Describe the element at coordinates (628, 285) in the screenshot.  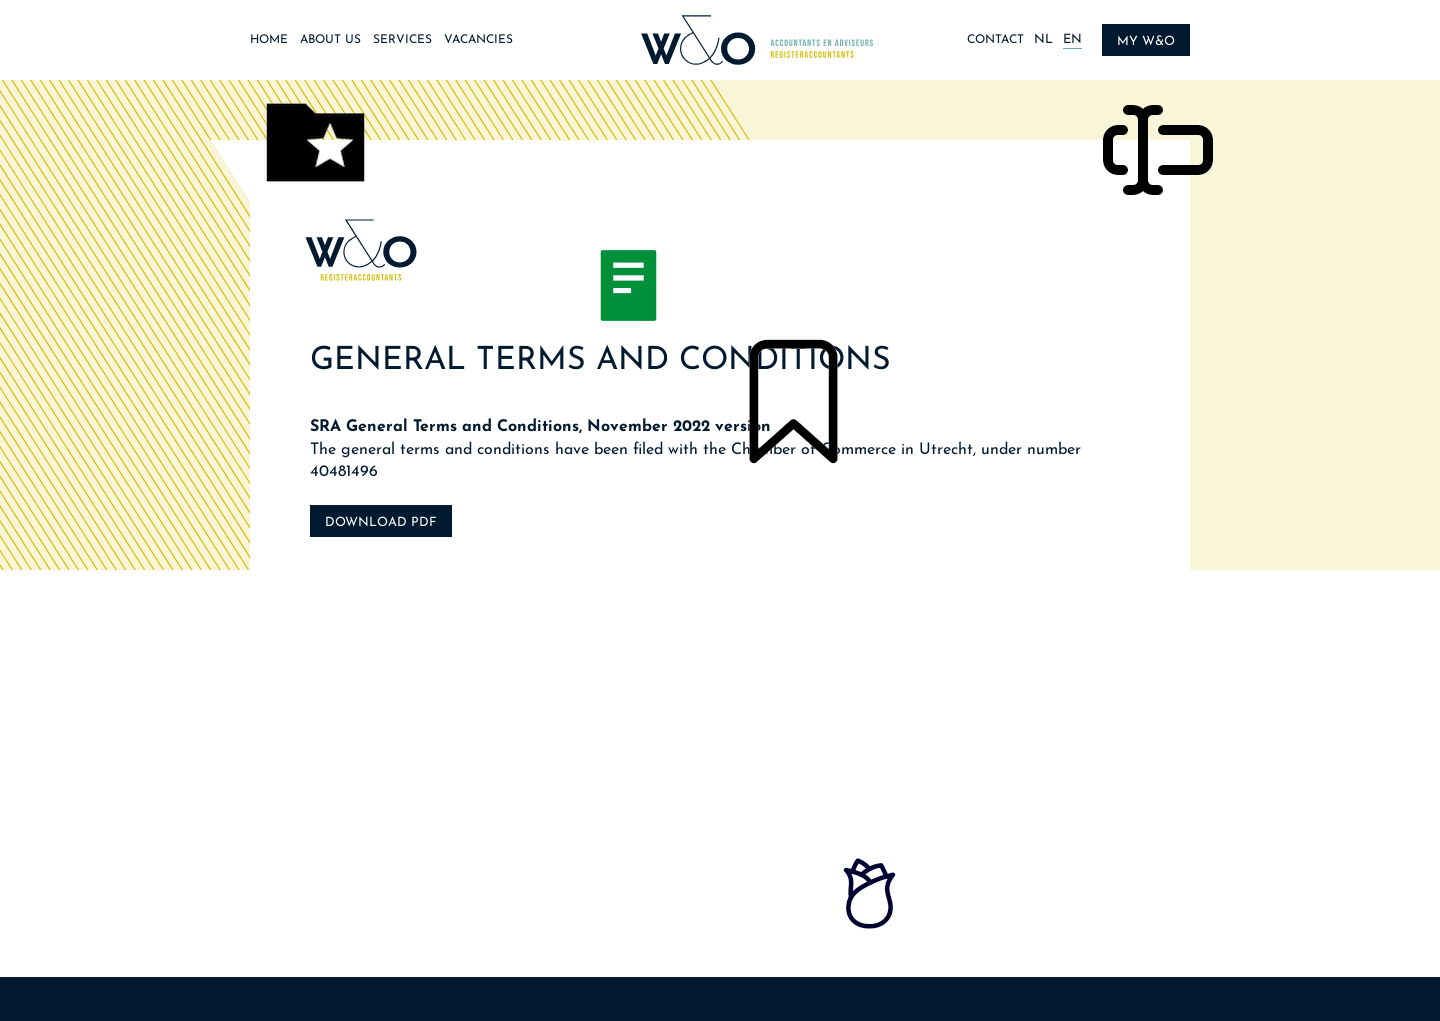
I see `open reader mode for distraction-free viewing` at that location.